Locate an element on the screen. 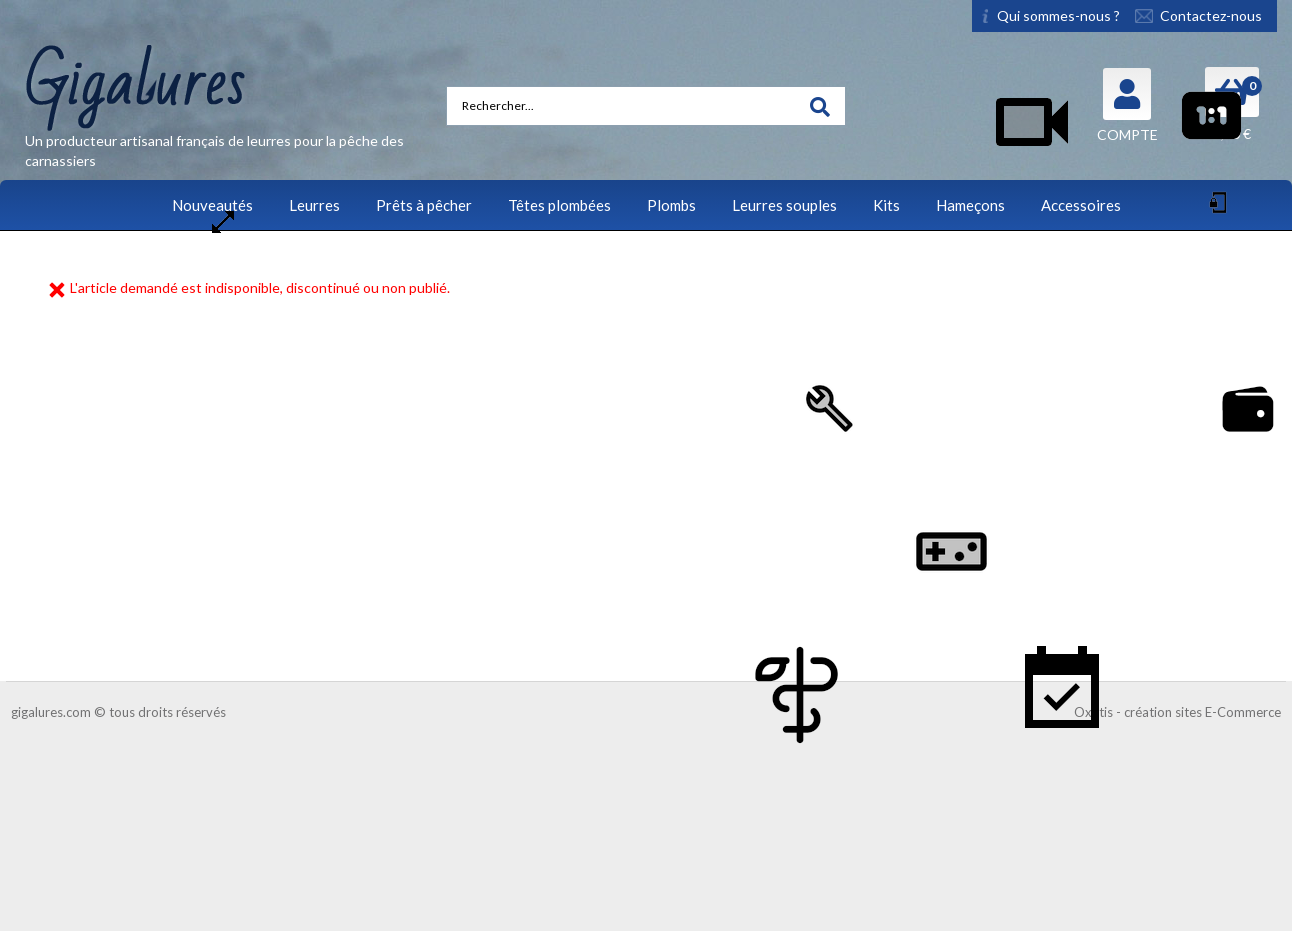  access health or medical services is located at coordinates (800, 695).